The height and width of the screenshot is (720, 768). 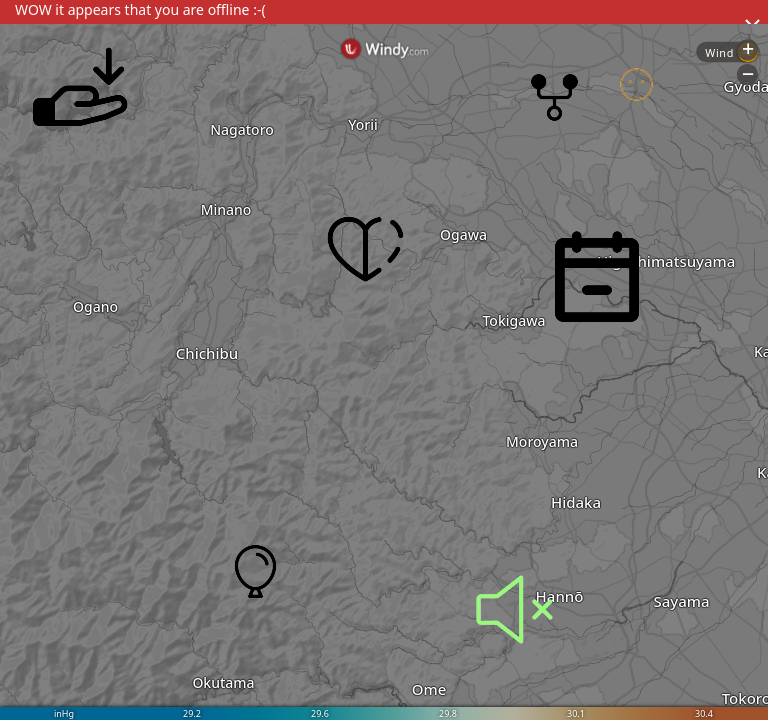 I want to click on remove an event from calendar, so click(x=597, y=280).